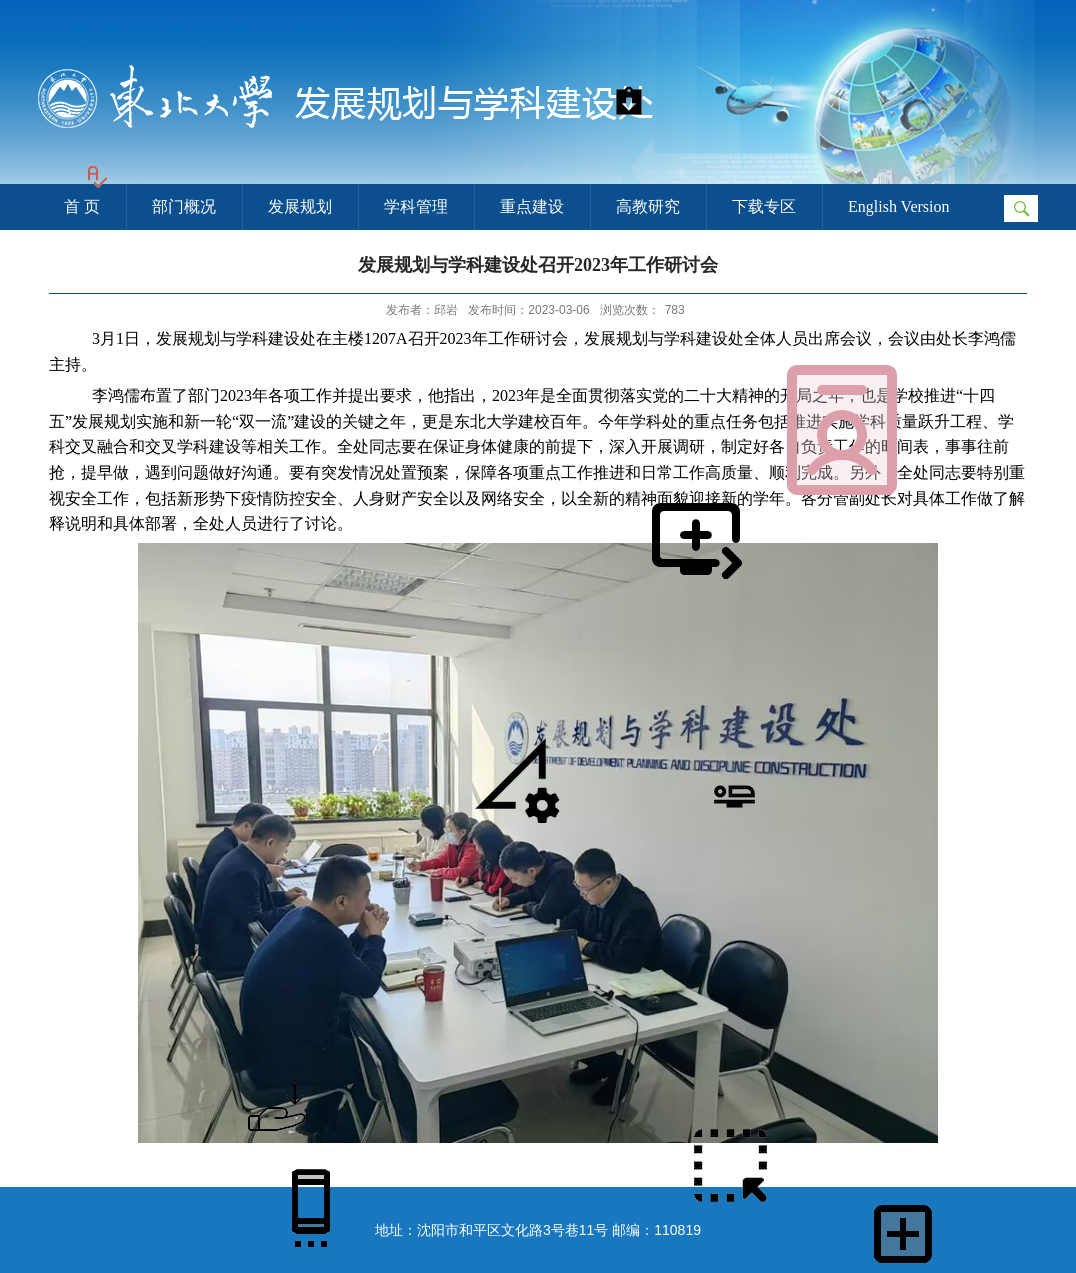 Image resolution: width=1076 pixels, height=1273 pixels. I want to click on add current item to play next in queue, so click(696, 539).